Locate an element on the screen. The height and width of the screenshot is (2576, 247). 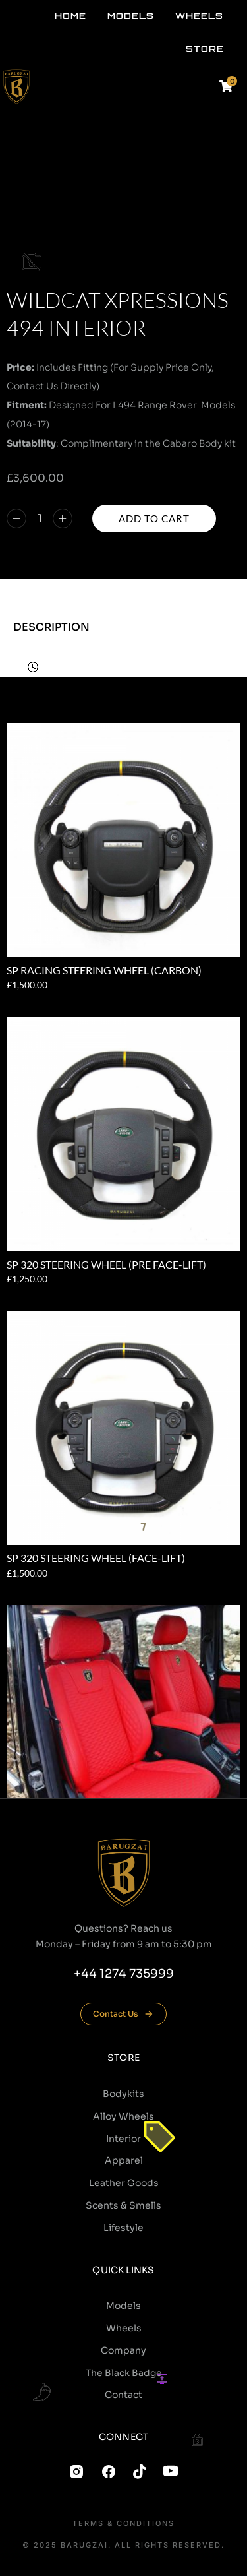
add a tag or label to an item is located at coordinates (157, 2135).